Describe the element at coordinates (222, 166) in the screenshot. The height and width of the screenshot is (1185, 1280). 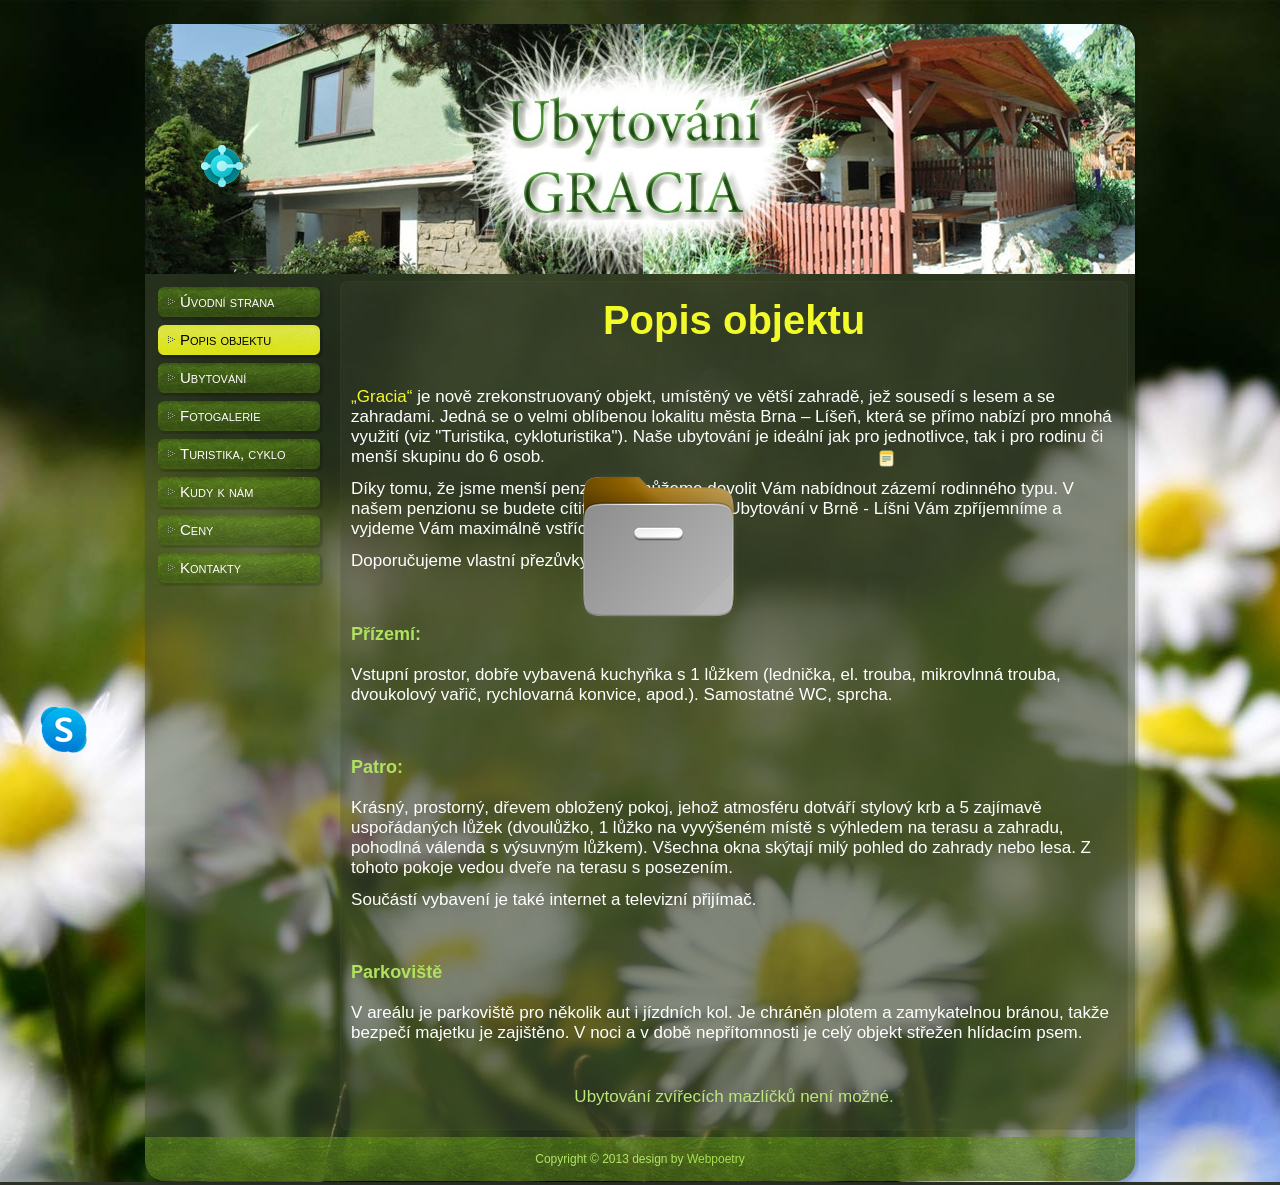
I see `open central app for managing connected devices` at that location.